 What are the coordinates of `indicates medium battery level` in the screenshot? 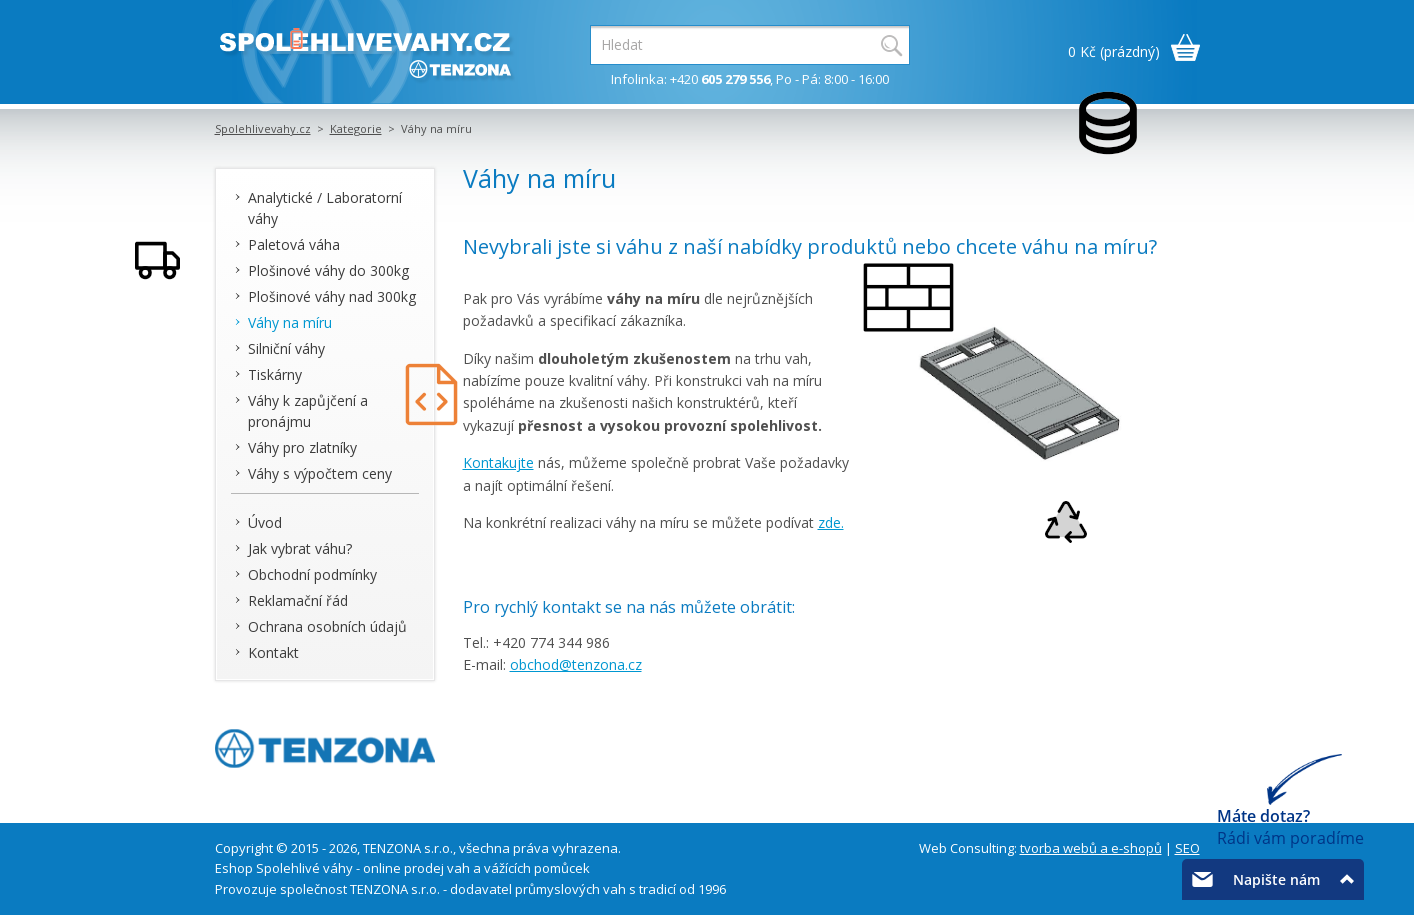 It's located at (296, 38).